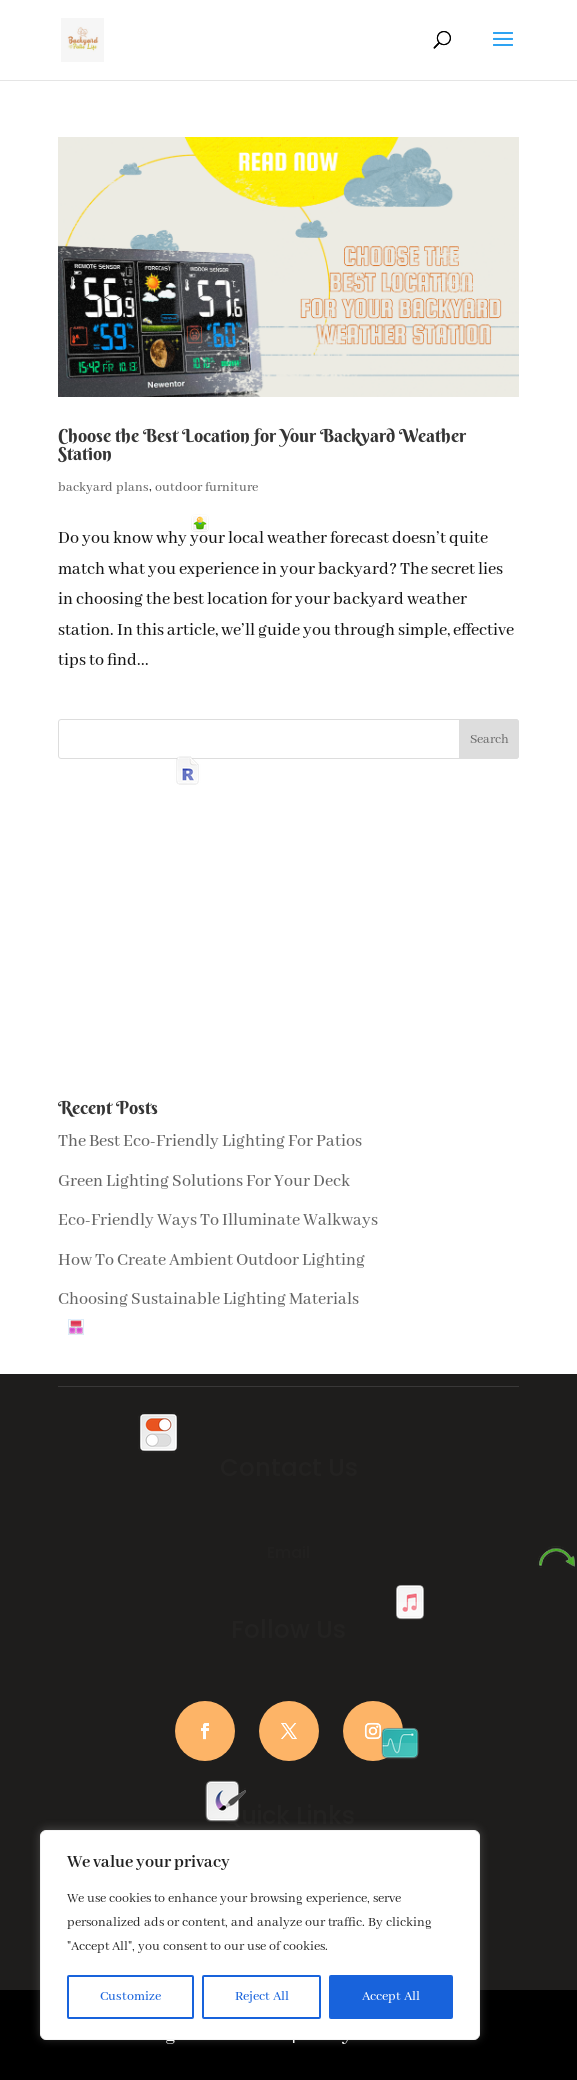 This screenshot has height=2080, width=577. Describe the element at coordinates (187, 770) in the screenshot. I see `an R programming language source file` at that location.